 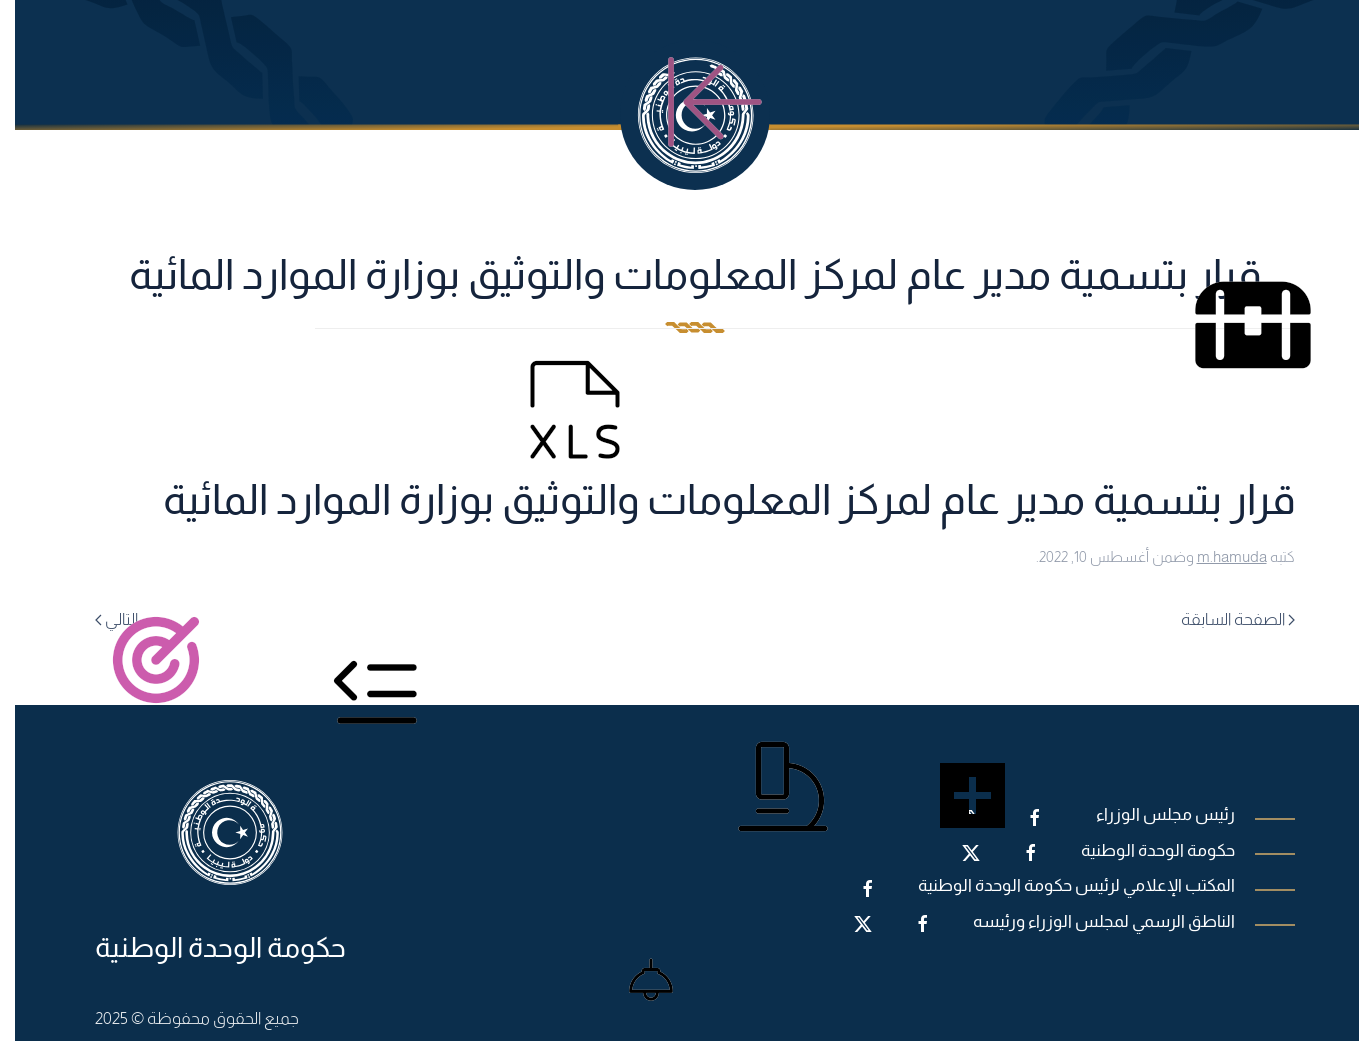 What do you see at coordinates (156, 660) in the screenshot?
I see `set a goal or target` at bounding box center [156, 660].